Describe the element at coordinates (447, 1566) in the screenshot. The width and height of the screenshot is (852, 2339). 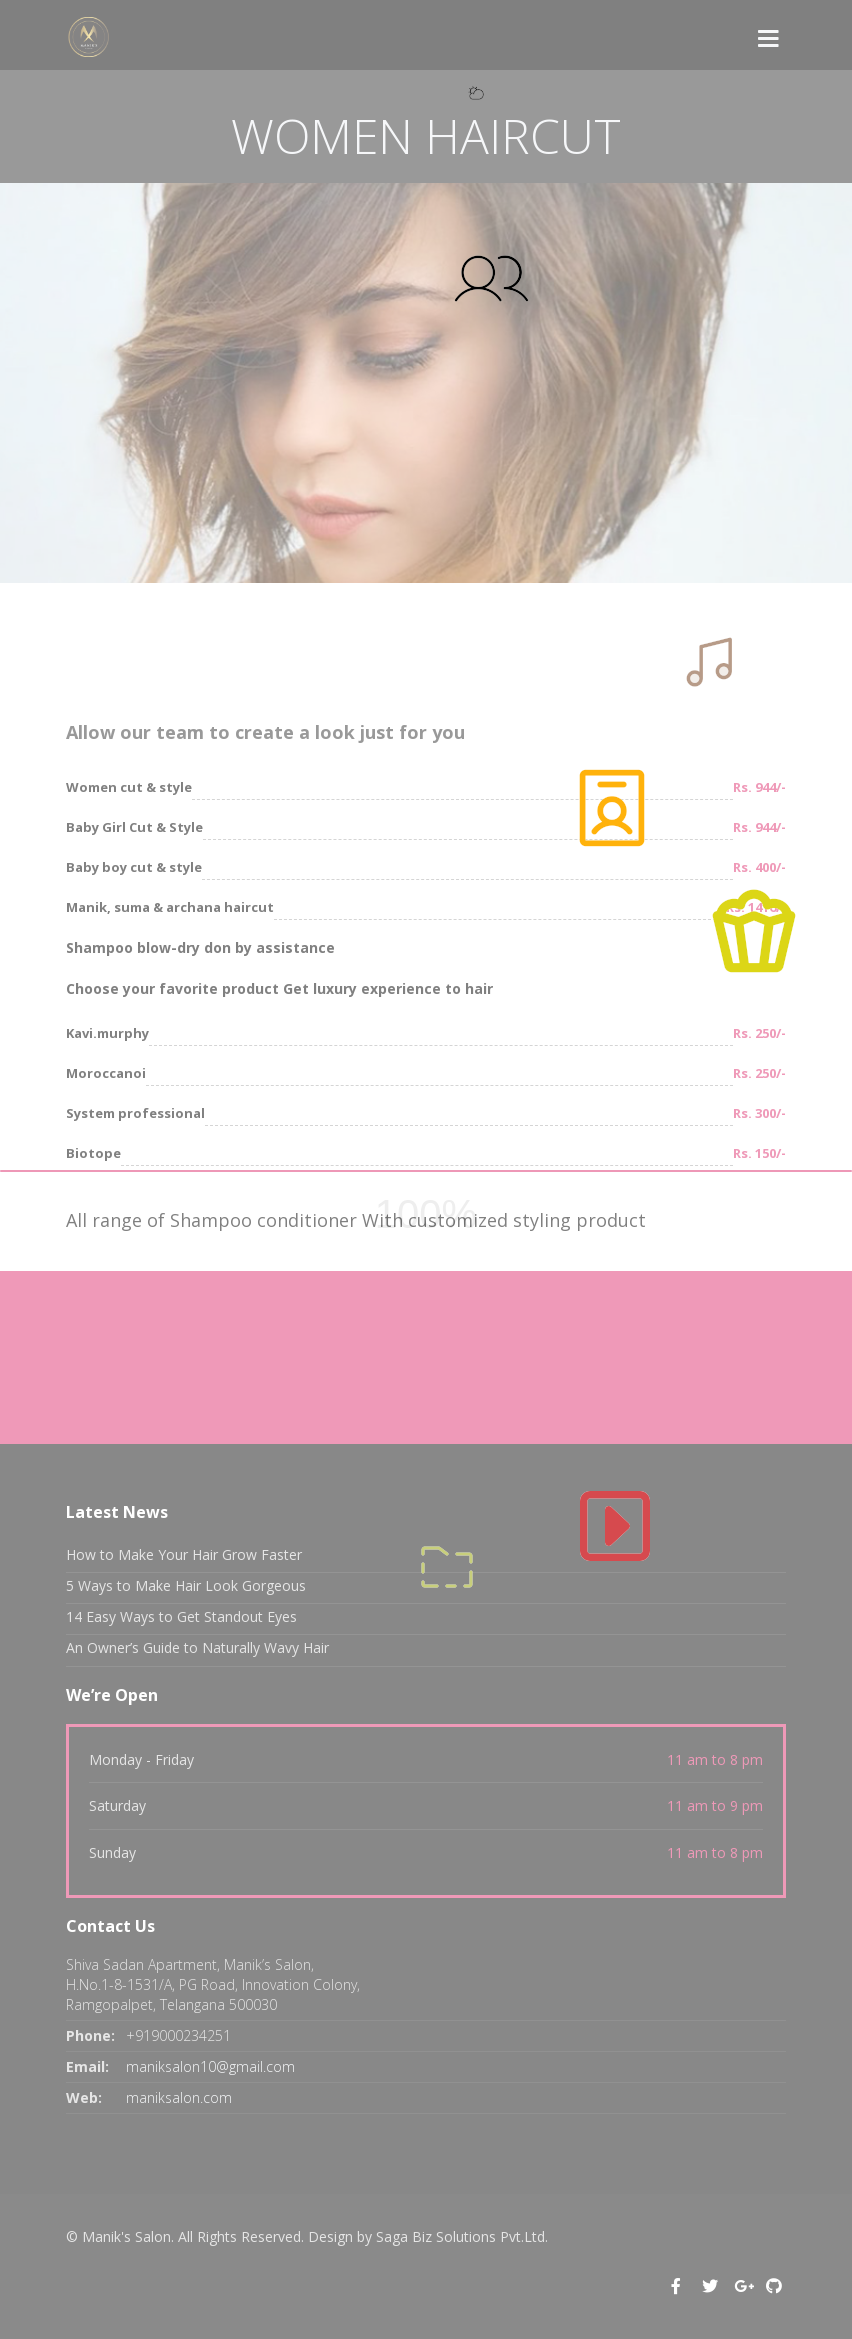
I see `create a new folder` at that location.